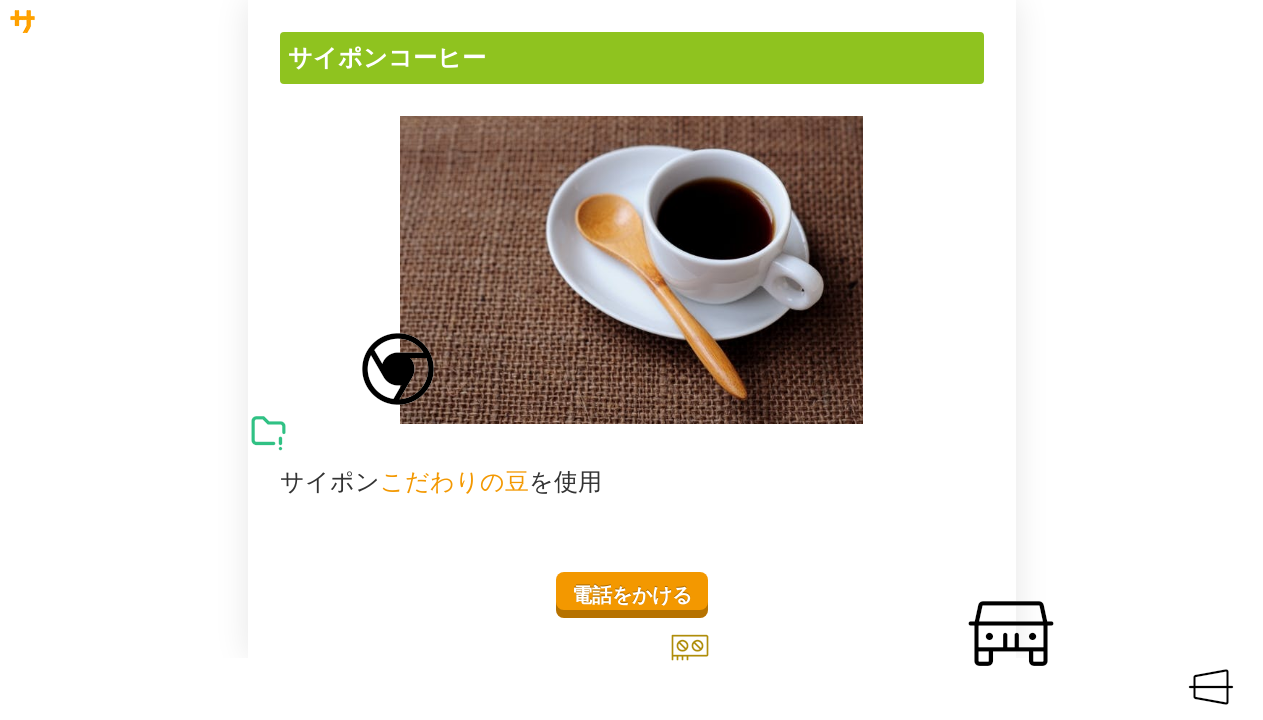  What do you see at coordinates (398, 369) in the screenshot?
I see `open Google Chrome browser` at bounding box center [398, 369].